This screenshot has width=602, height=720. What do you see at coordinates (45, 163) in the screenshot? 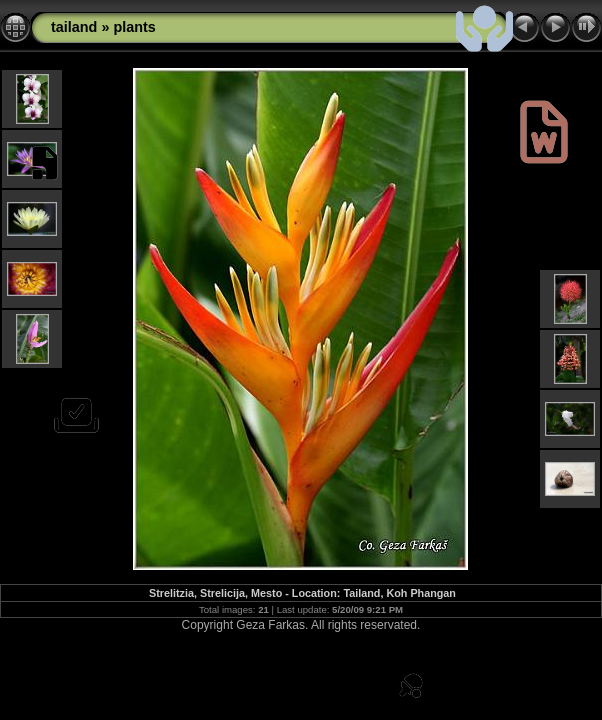
I see `indicates a partial or incomplete file` at bounding box center [45, 163].